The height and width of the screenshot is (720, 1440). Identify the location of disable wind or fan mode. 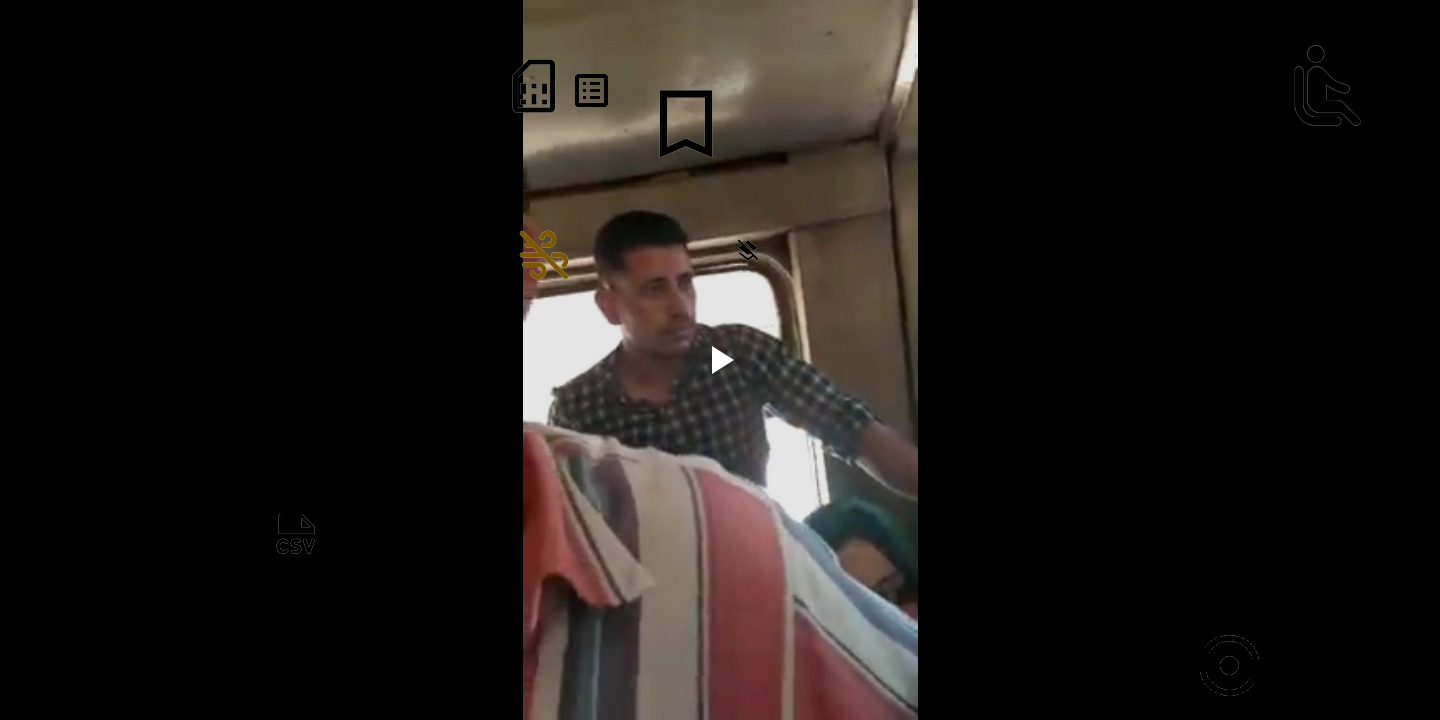
(544, 255).